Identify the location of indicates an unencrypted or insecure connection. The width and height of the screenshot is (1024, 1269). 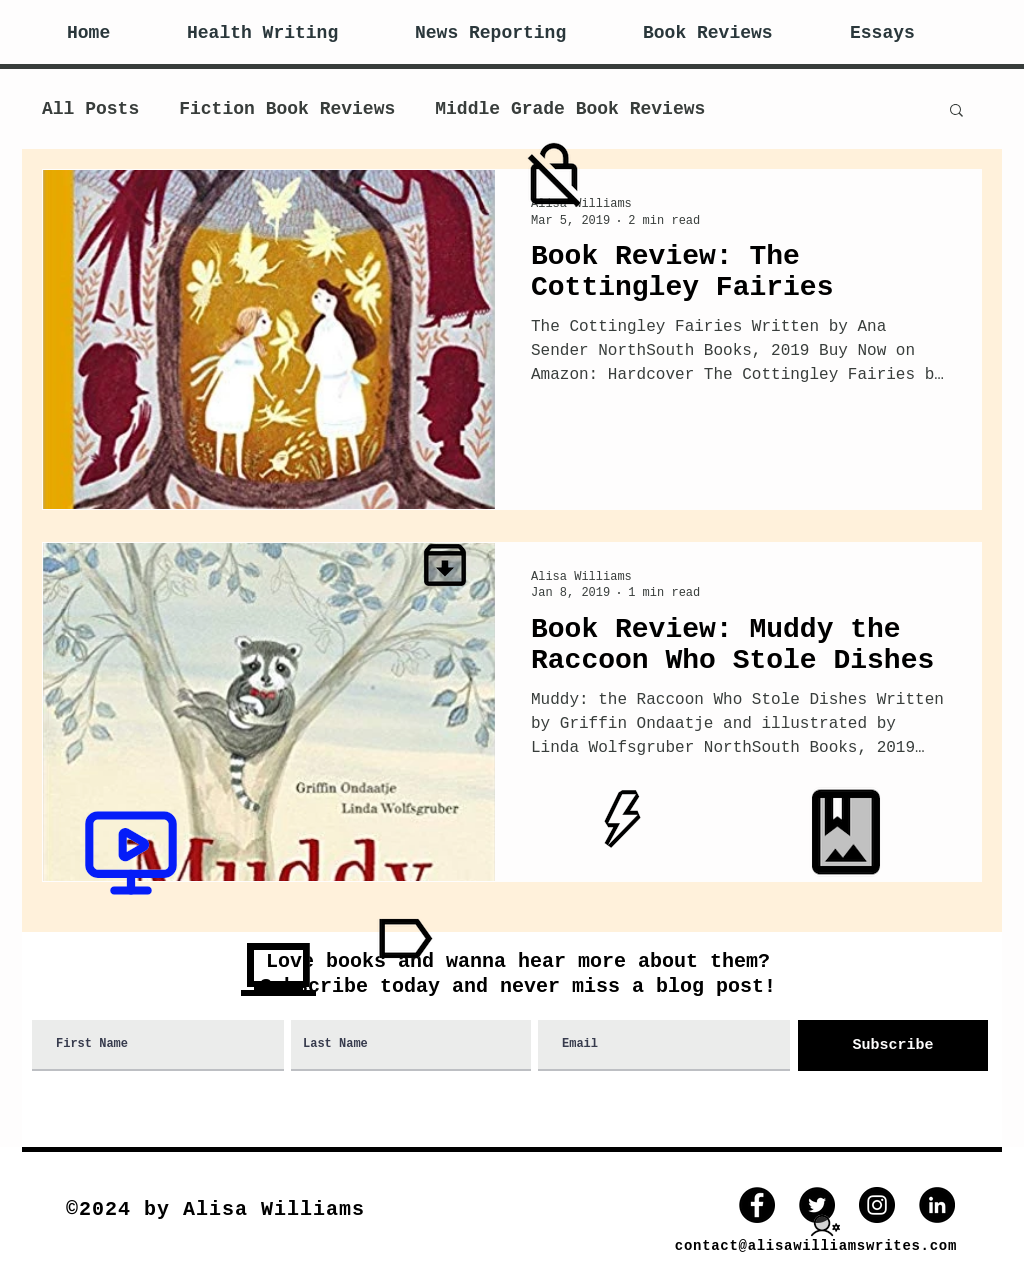
(554, 175).